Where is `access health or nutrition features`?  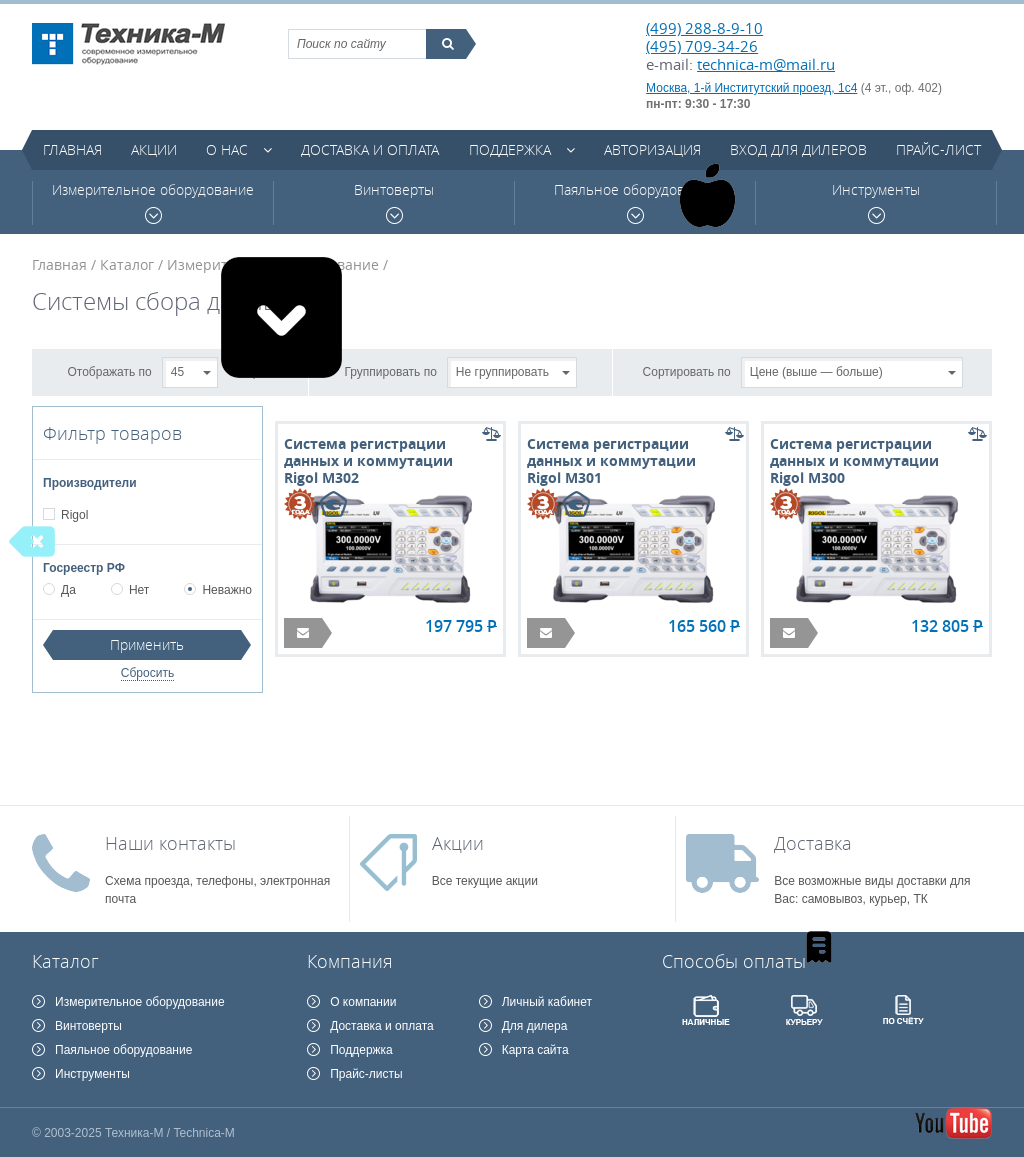
access health or nutrition features is located at coordinates (707, 195).